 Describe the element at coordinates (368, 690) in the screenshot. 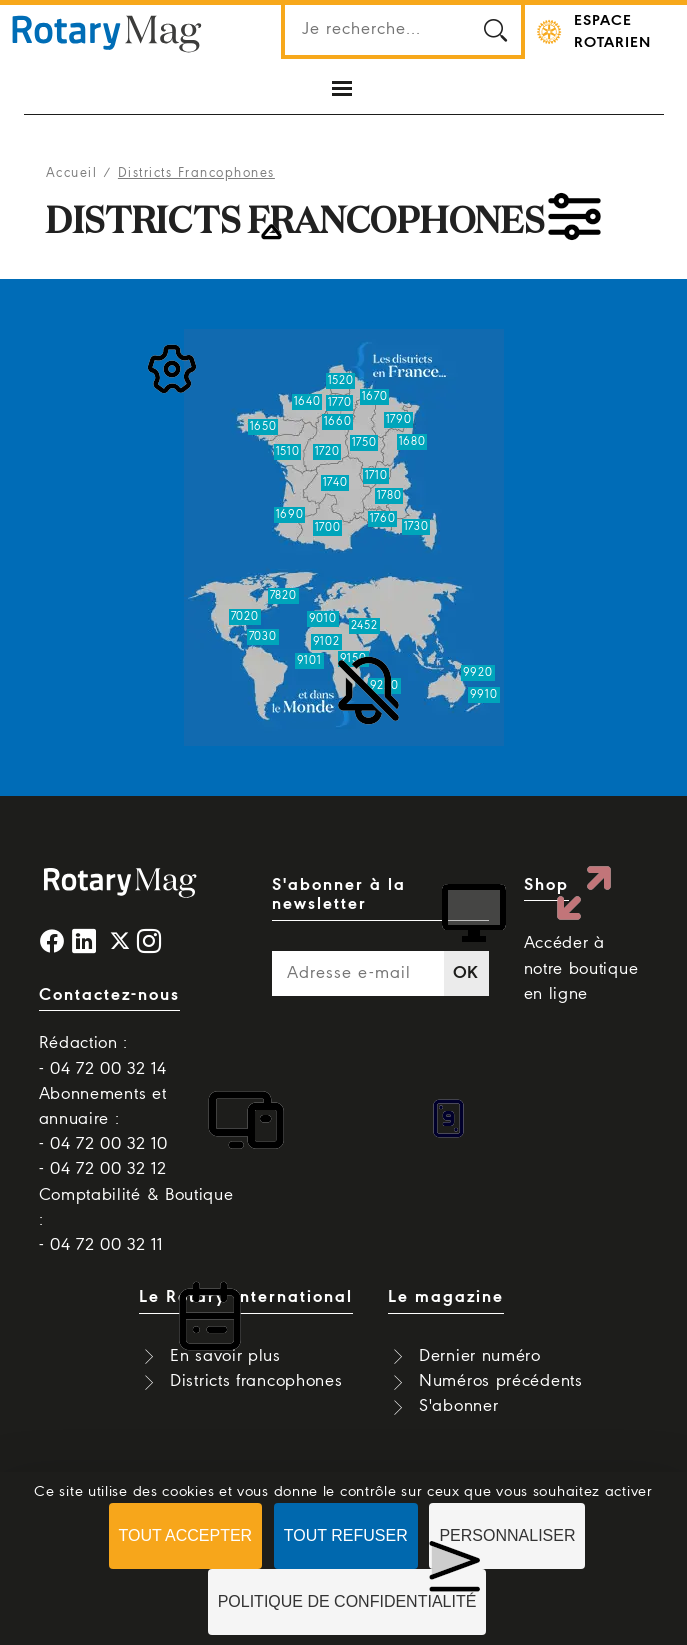

I see `mute notifications` at that location.